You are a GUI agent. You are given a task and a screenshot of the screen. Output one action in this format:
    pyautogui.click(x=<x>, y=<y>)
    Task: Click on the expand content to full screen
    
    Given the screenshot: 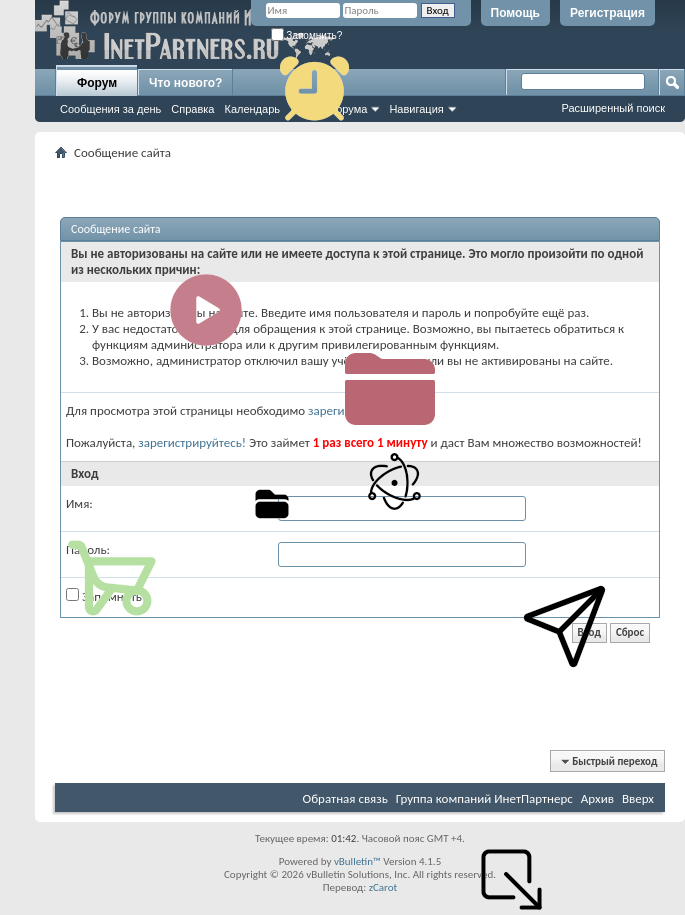 What is the action you would take?
    pyautogui.click(x=511, y=879)
    